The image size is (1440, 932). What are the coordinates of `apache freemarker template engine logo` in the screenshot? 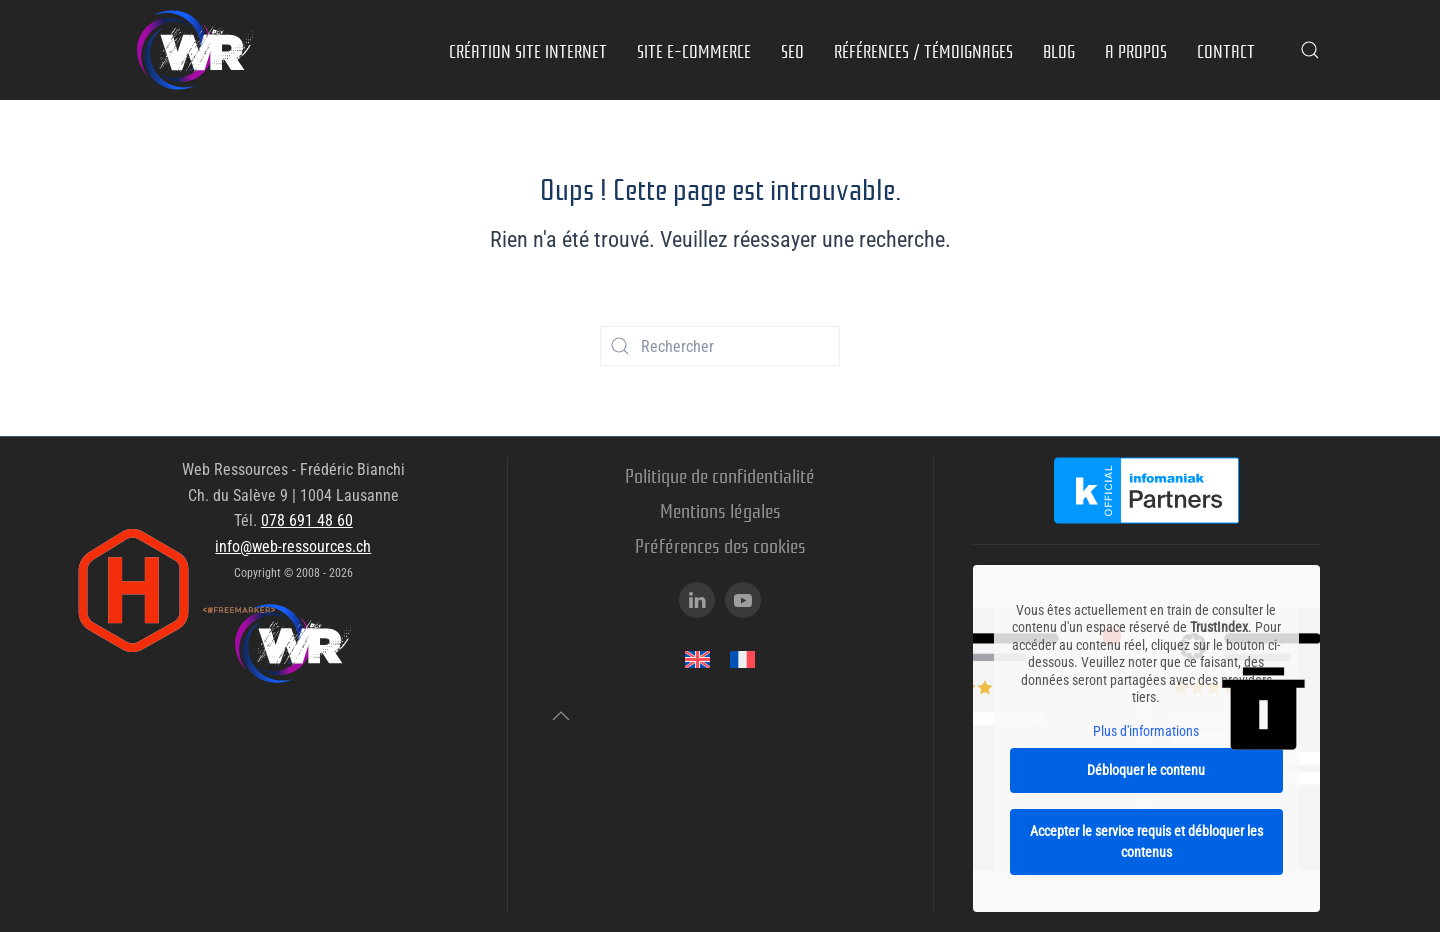 It's located at (239, 610).